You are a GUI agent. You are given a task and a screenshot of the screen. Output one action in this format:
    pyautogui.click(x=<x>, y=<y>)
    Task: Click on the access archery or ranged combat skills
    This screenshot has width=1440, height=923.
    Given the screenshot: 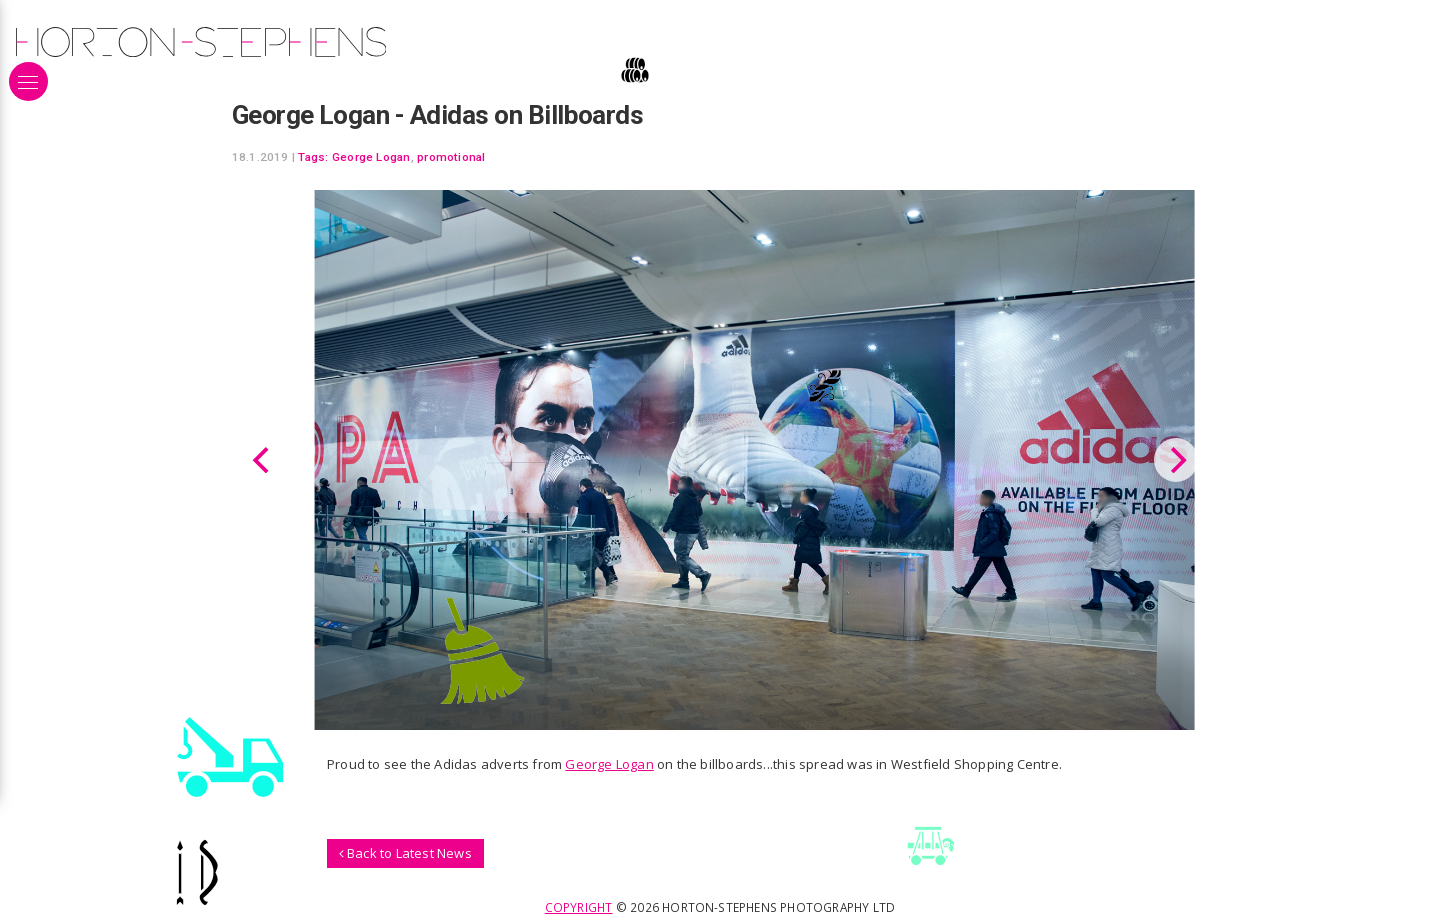 What is the action you would take?
    pyautogui.click(x=194, y=872)
    